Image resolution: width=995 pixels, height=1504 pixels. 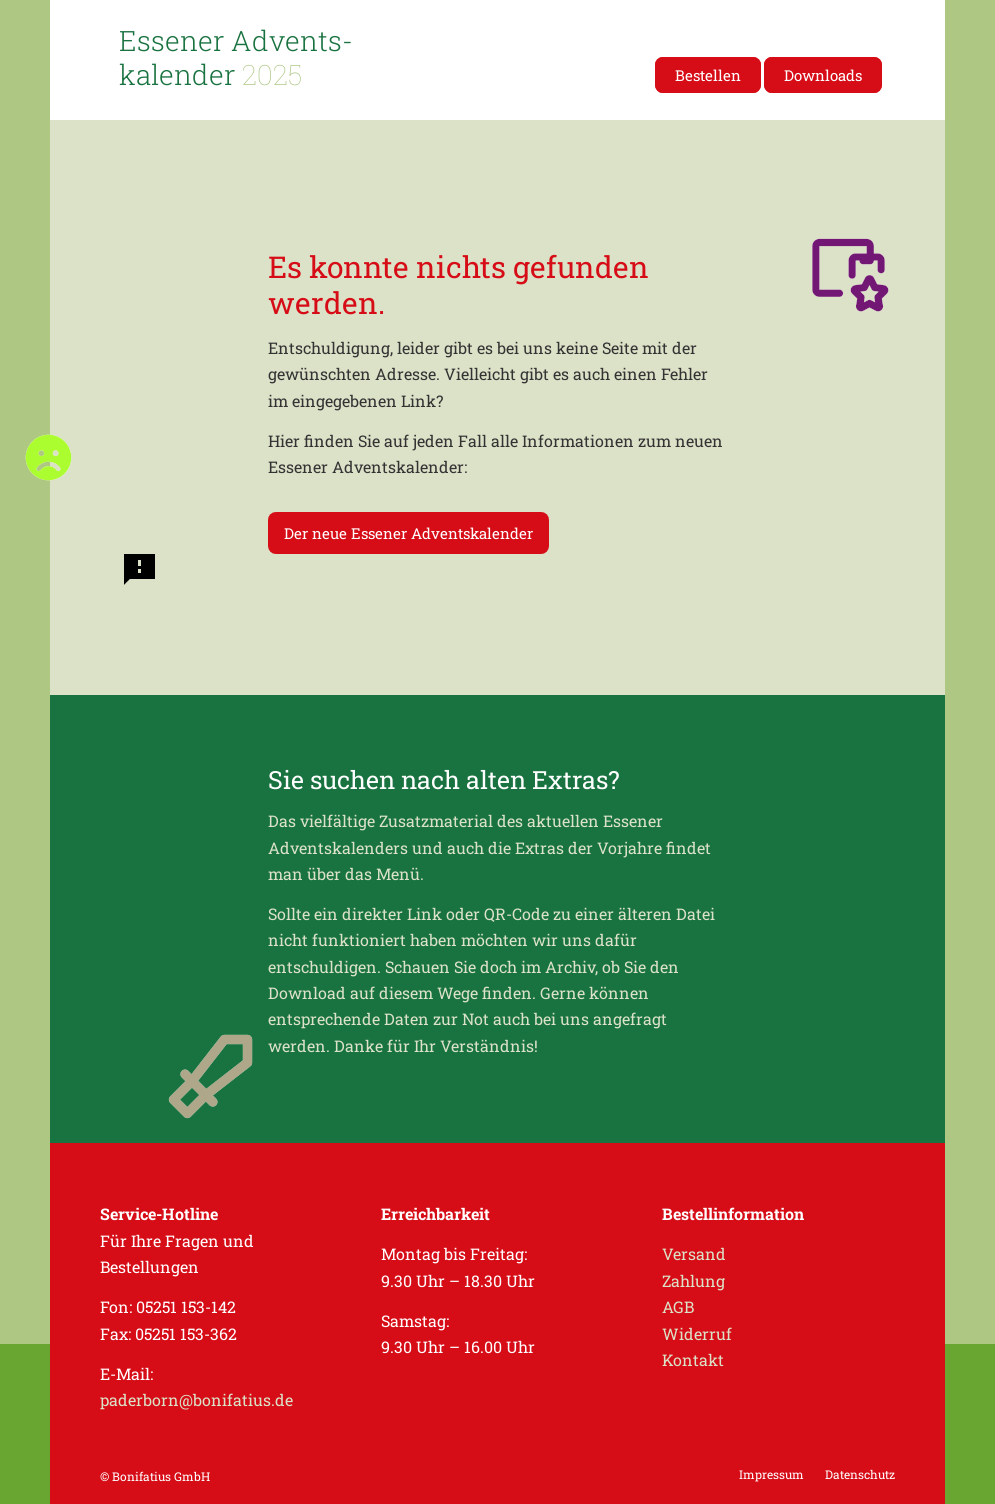 I want to click on submit negative feedback or rating, so click(x=48, y=457).